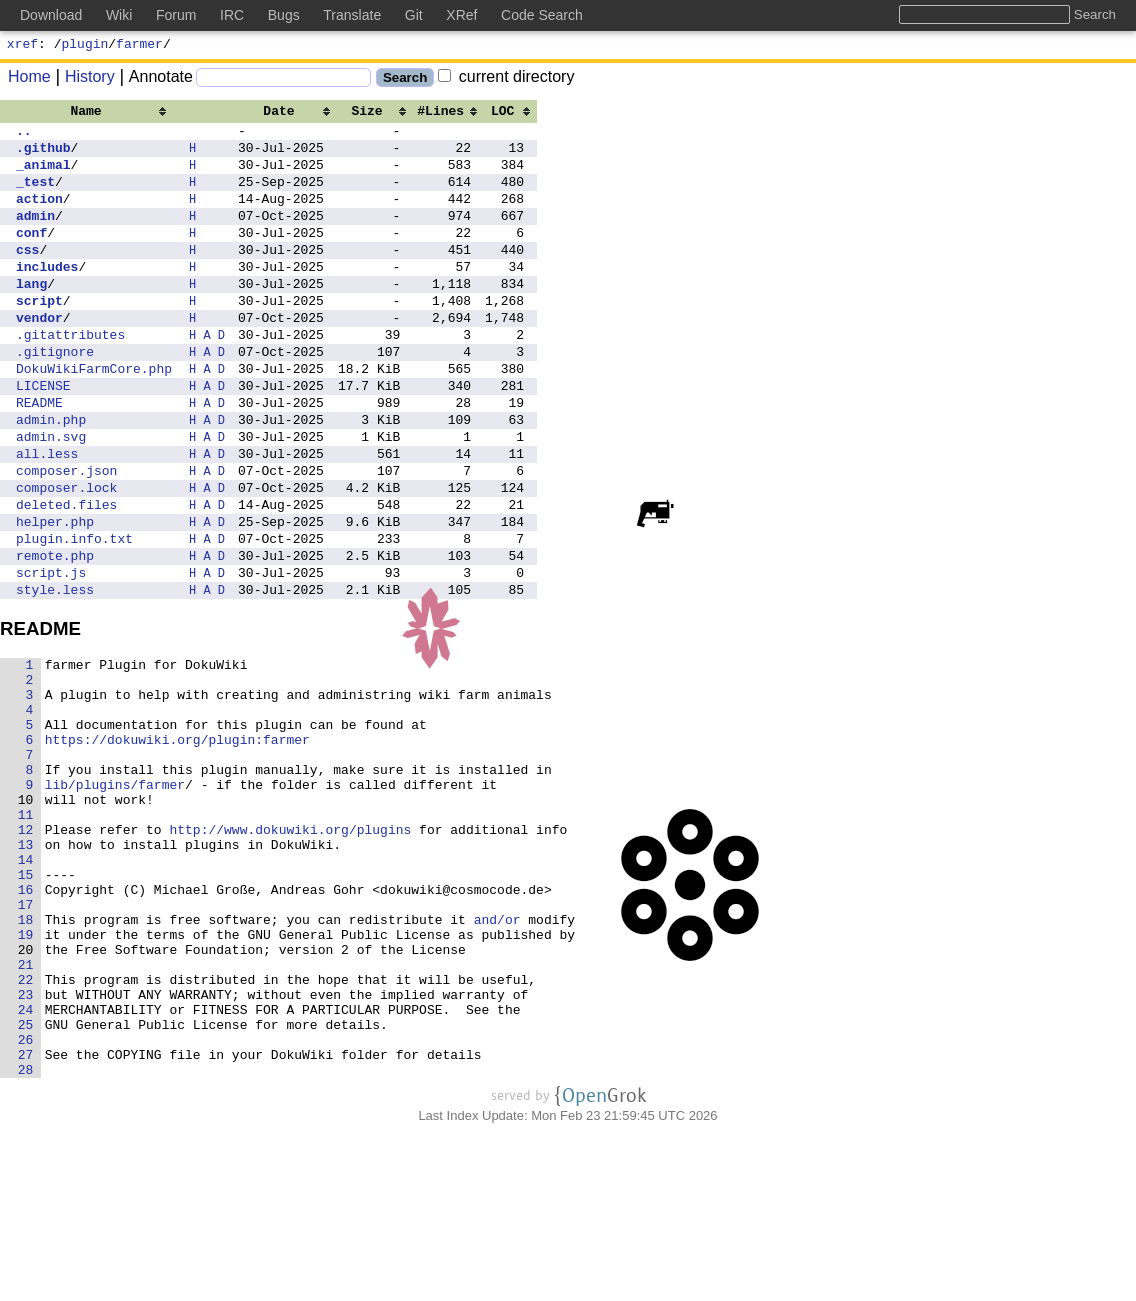 The height and width of the screenshot is (1301, 1136). What do you see at coordinates (655, 514) in the screenshot?
I see `select bolter weapon in game inventory` at bounding box center [655, 514].